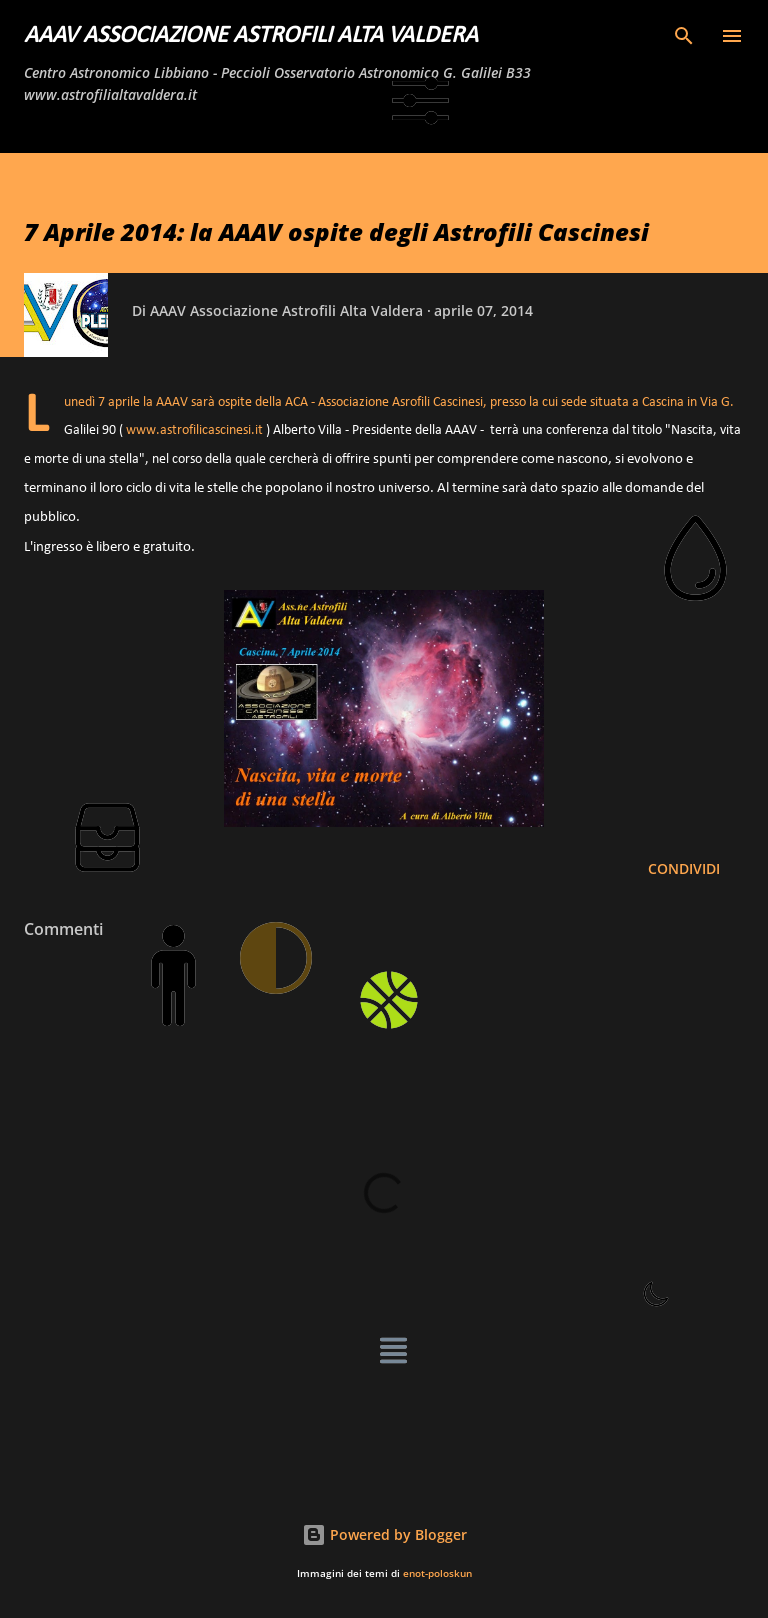 This screenshot has width=768, height=1618. I want to click on adjust display contrast settings, so click(276, 958).